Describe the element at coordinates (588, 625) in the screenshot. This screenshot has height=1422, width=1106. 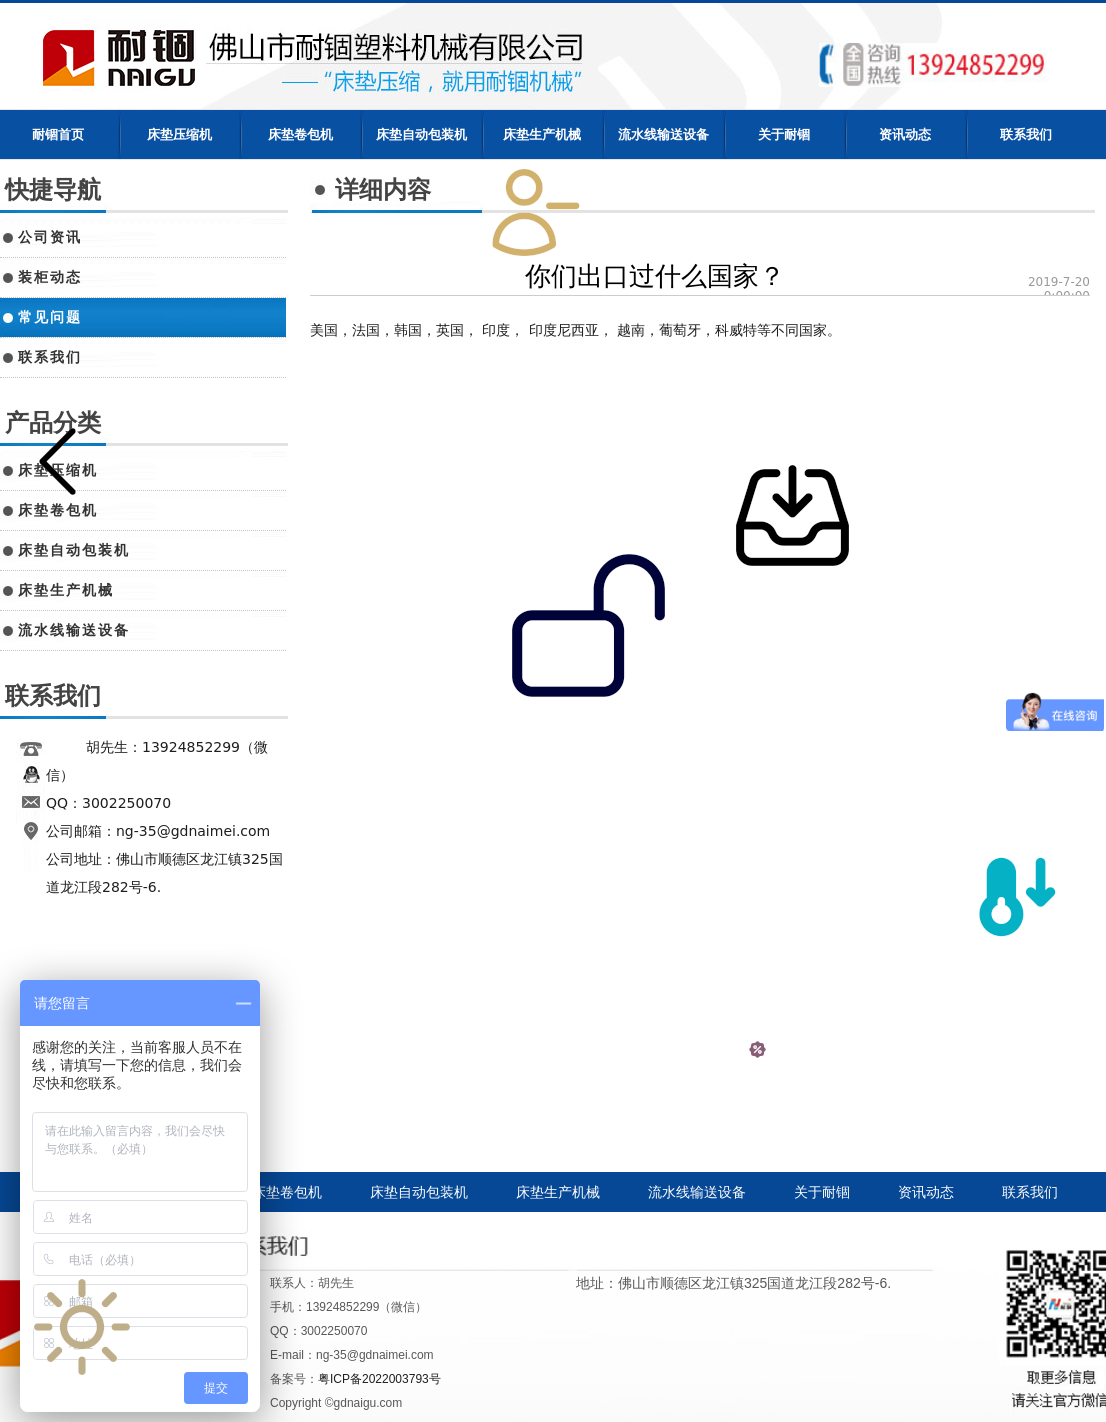
I see `unlocked or unsecured state` at that location.